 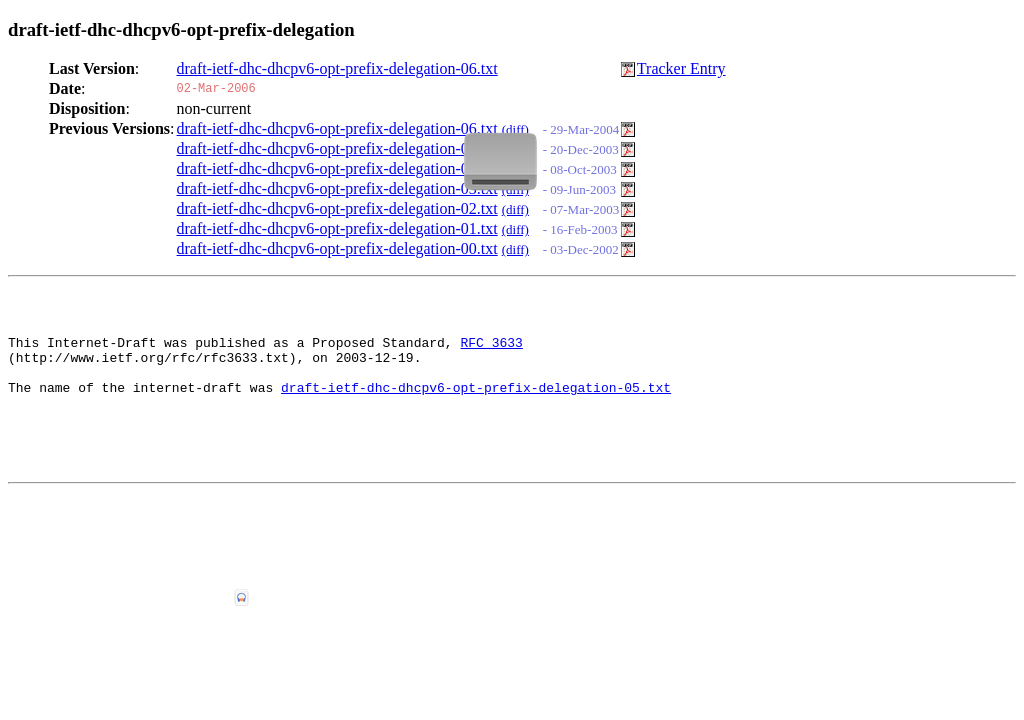 What do you see at coordinates (500, 161) in the screenshot?
I see `access removable storage device` at bounding box center [500, 161].